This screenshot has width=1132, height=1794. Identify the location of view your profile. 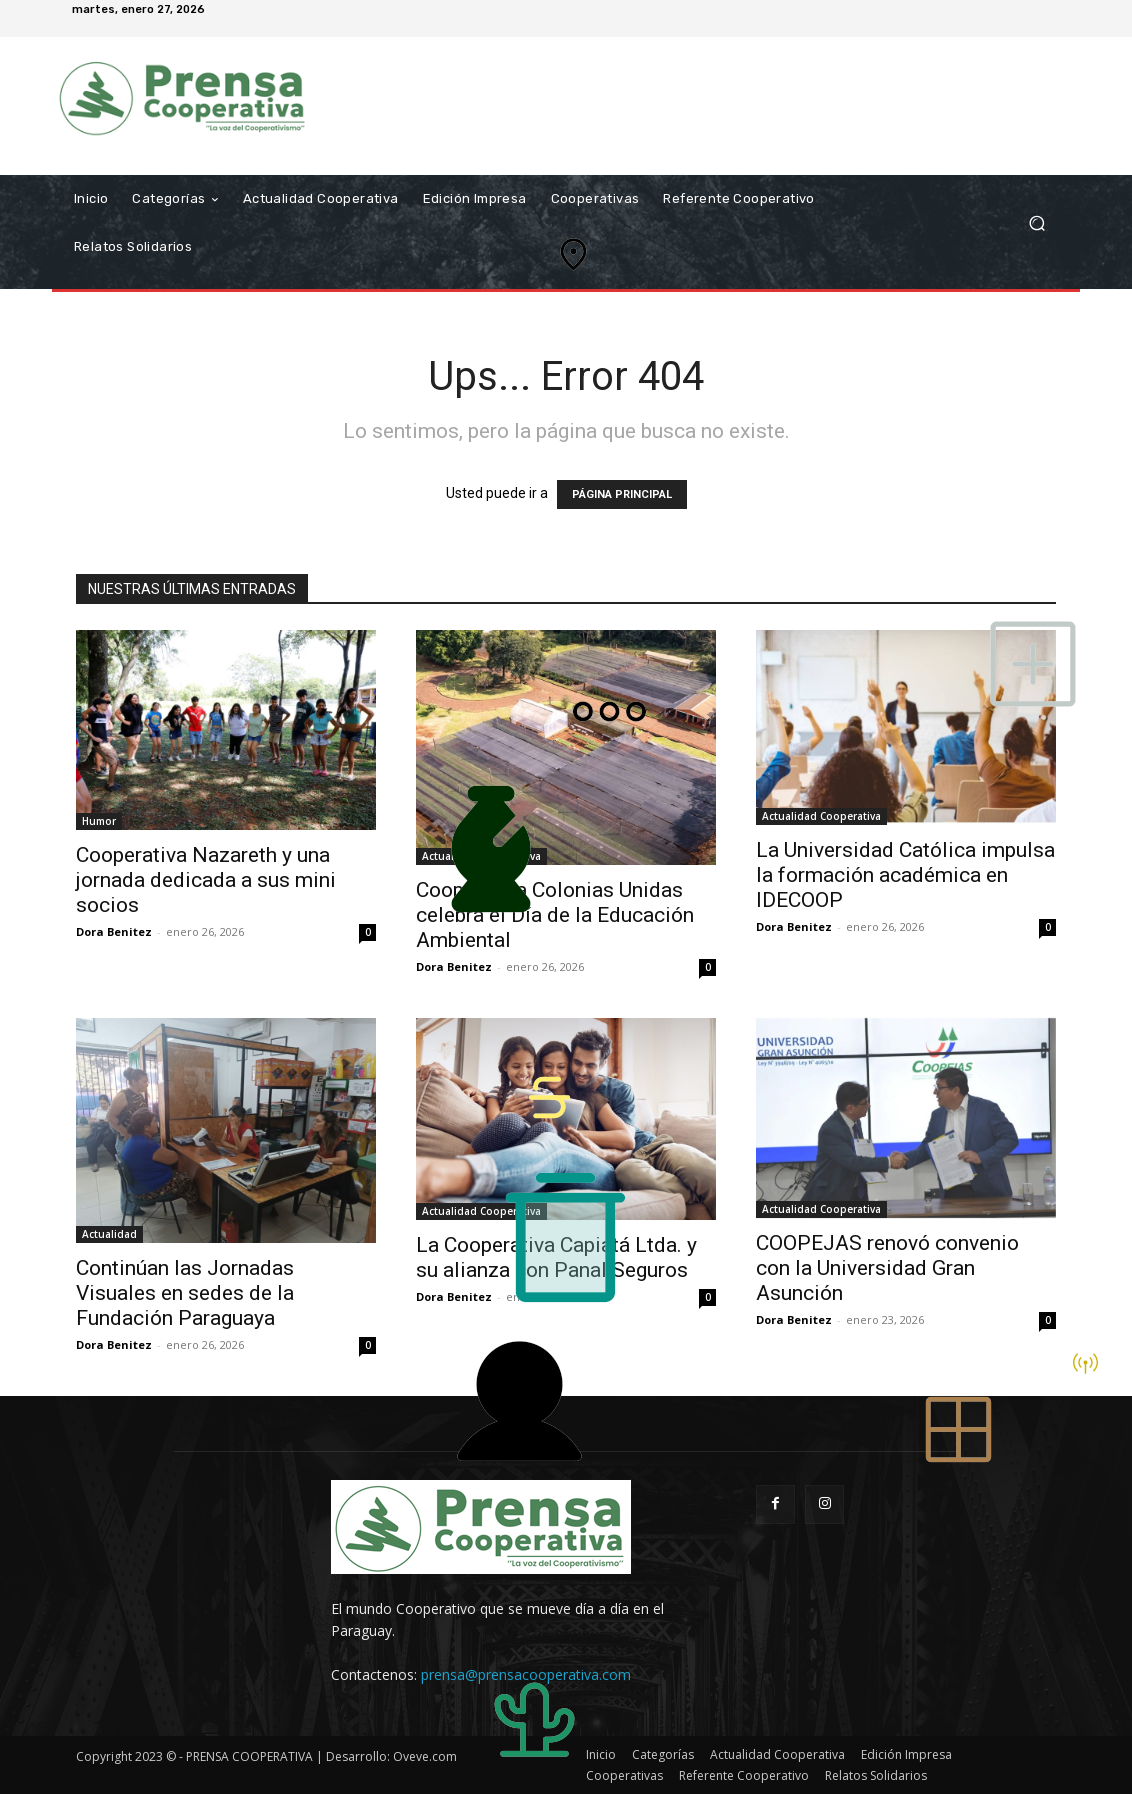
(519, 1403).